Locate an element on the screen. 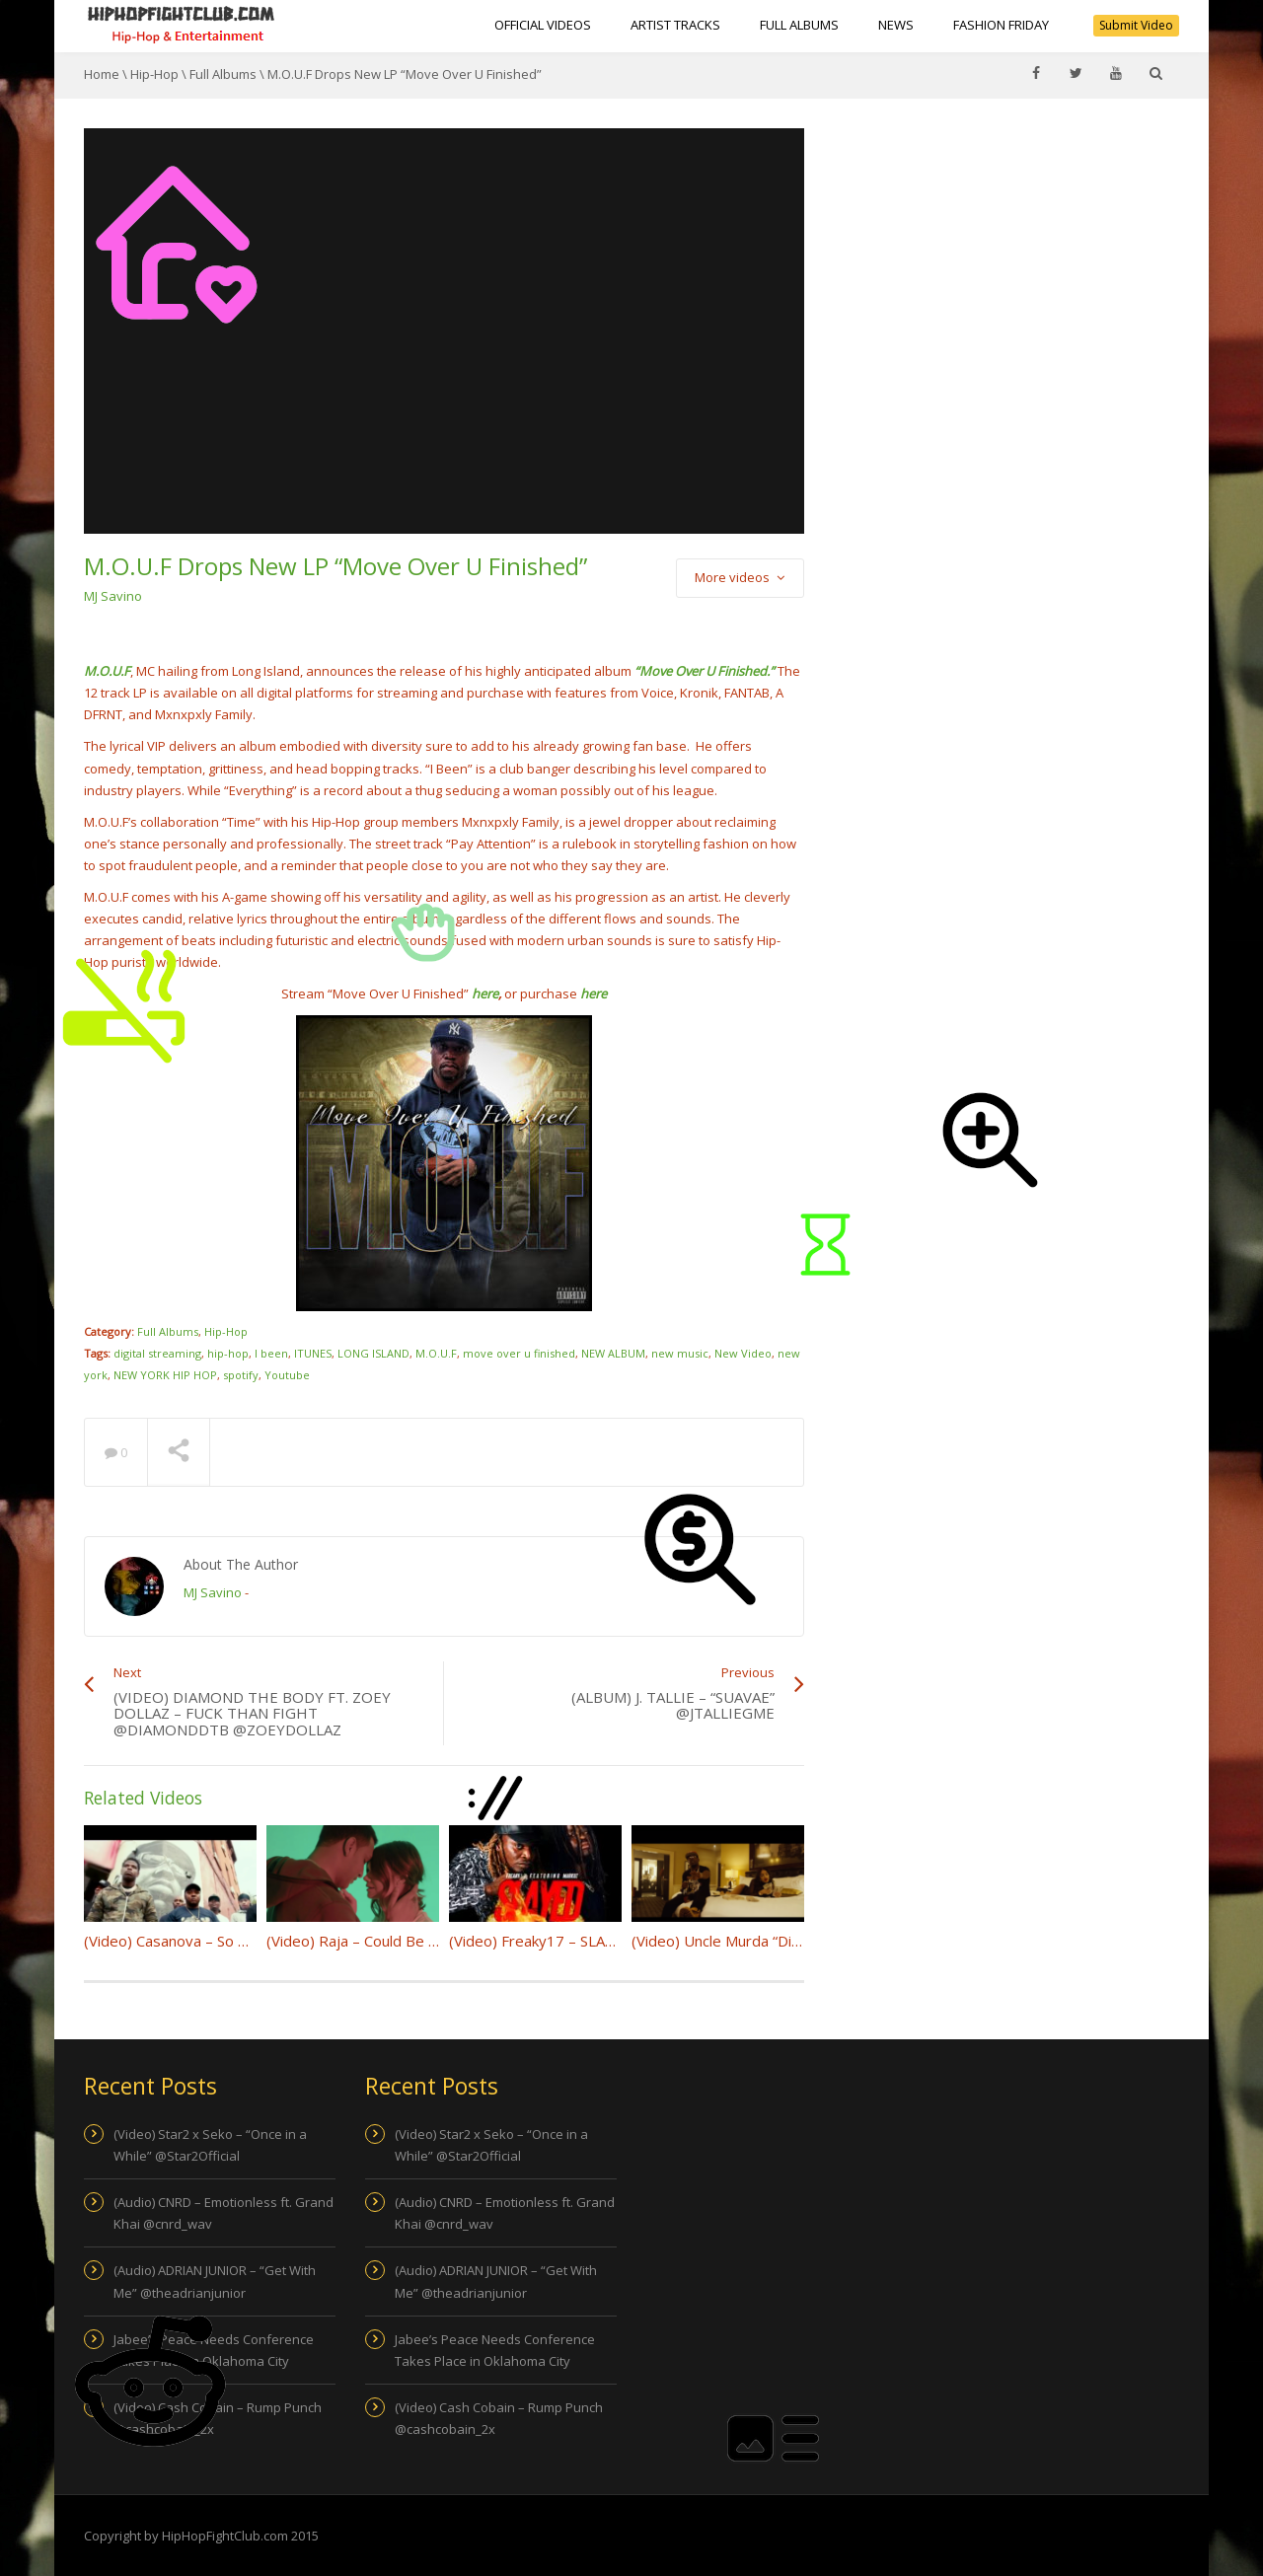 This screenshot has width=1263, height=2576. indicates a process is in progress or loading is located at coordinates (825, 1244).